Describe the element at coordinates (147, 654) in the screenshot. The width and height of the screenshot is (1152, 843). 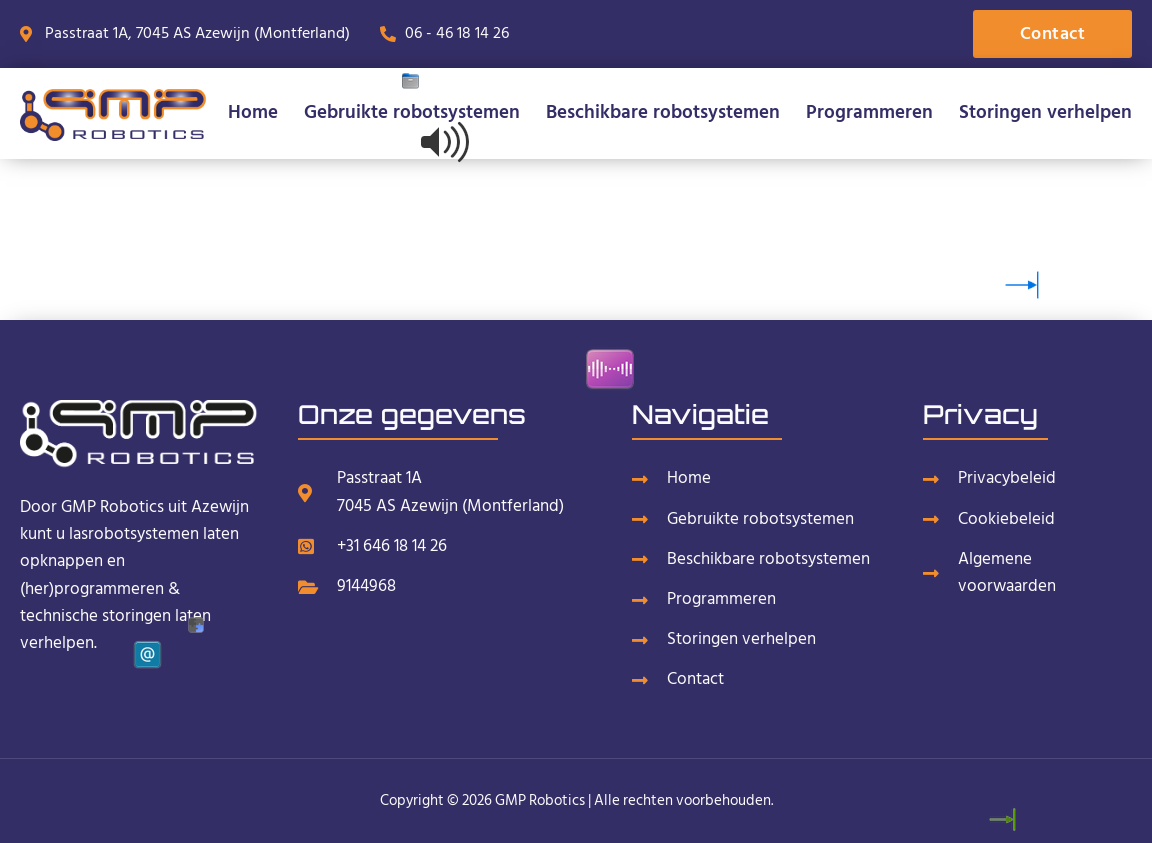
I see `access online accounts settings` at that location.